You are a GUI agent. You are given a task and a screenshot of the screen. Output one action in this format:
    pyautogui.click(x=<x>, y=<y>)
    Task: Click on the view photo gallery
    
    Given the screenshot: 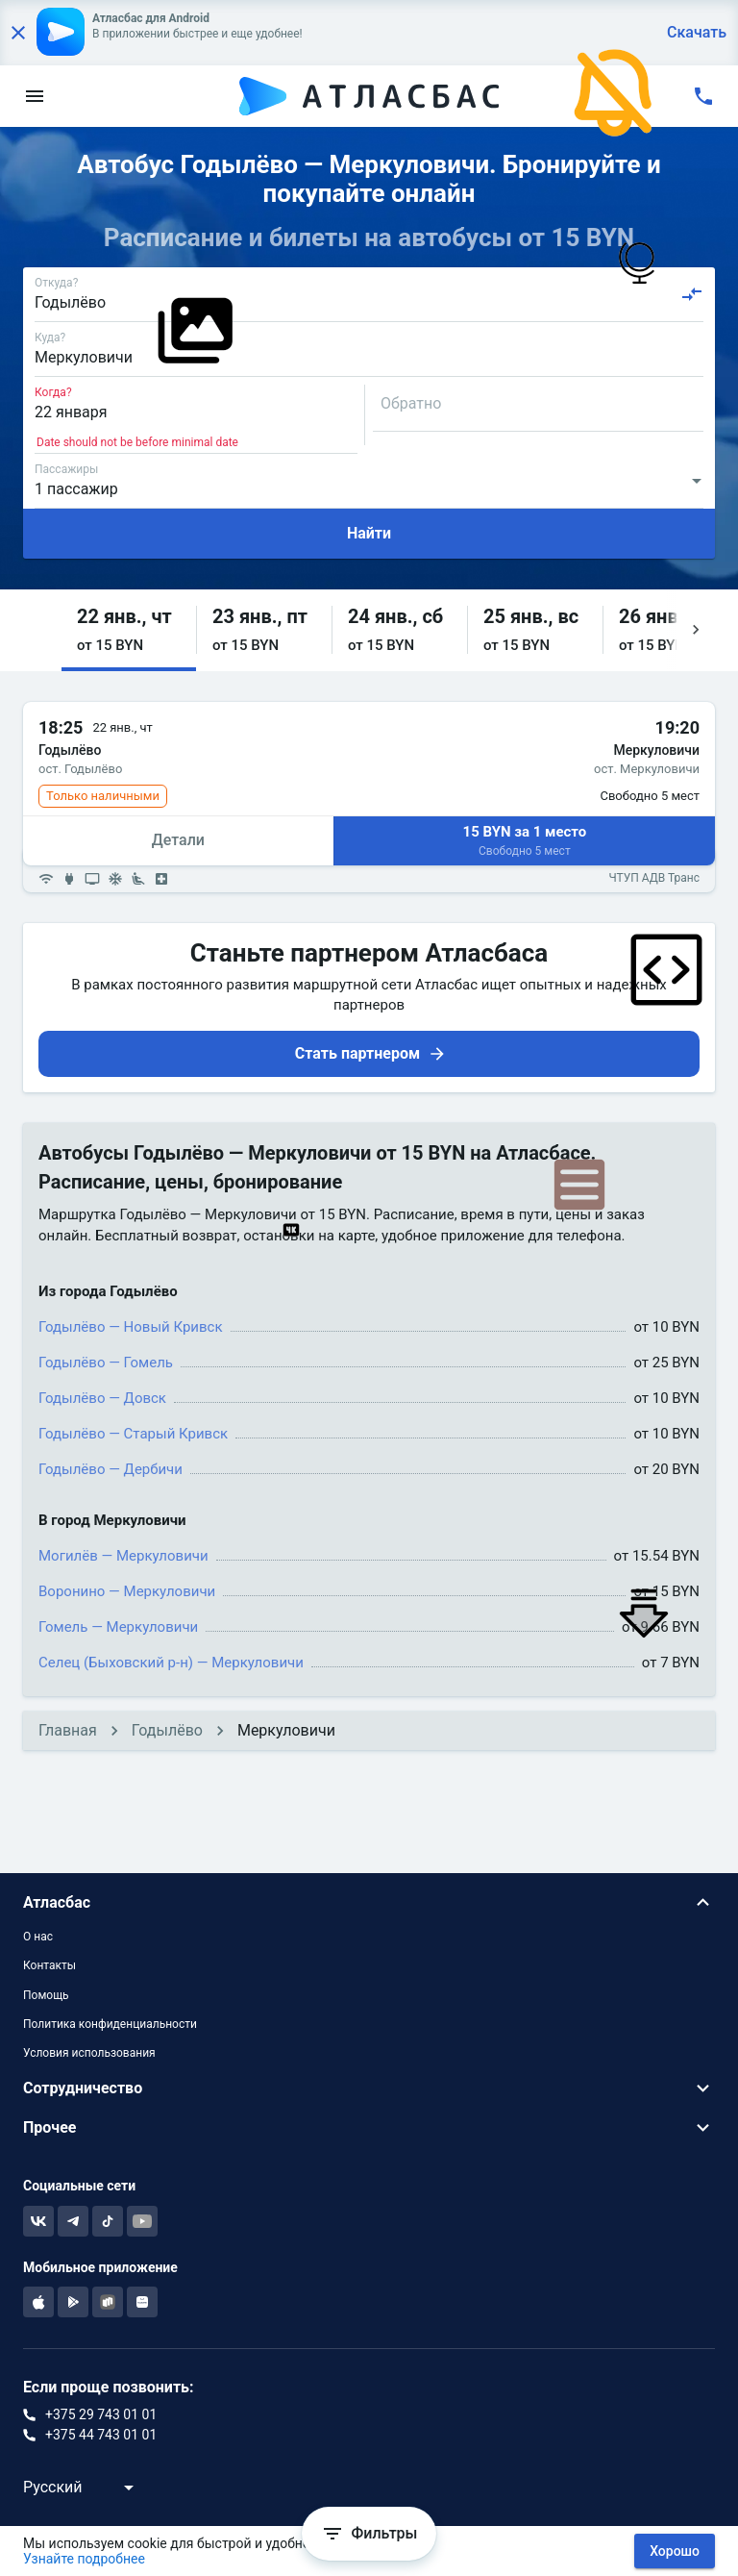 What is the action you would take?
    pyautogui.click(x=197, y=328)
    